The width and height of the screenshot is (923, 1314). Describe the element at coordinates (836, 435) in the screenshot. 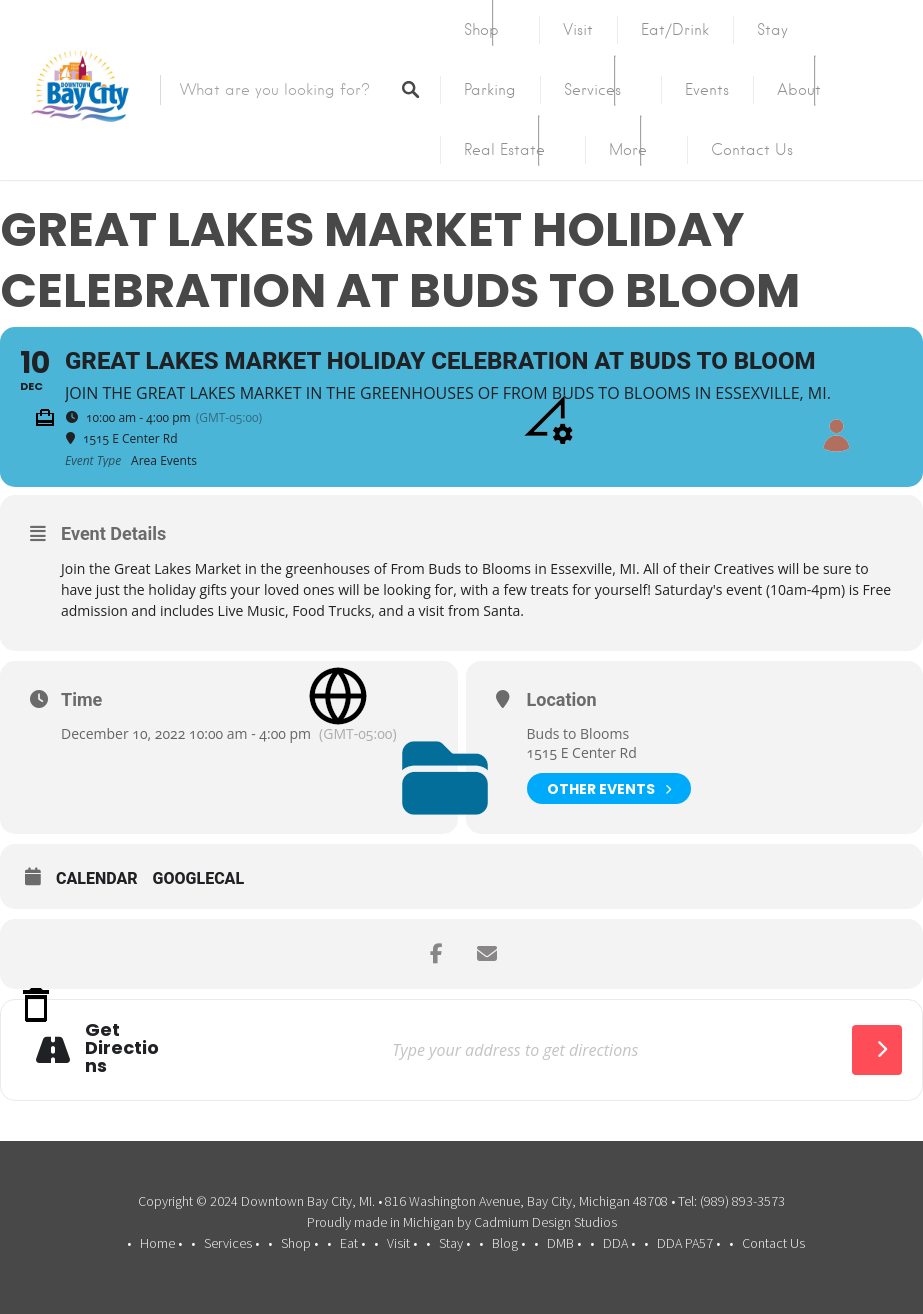

I see `view your profile` at that location.